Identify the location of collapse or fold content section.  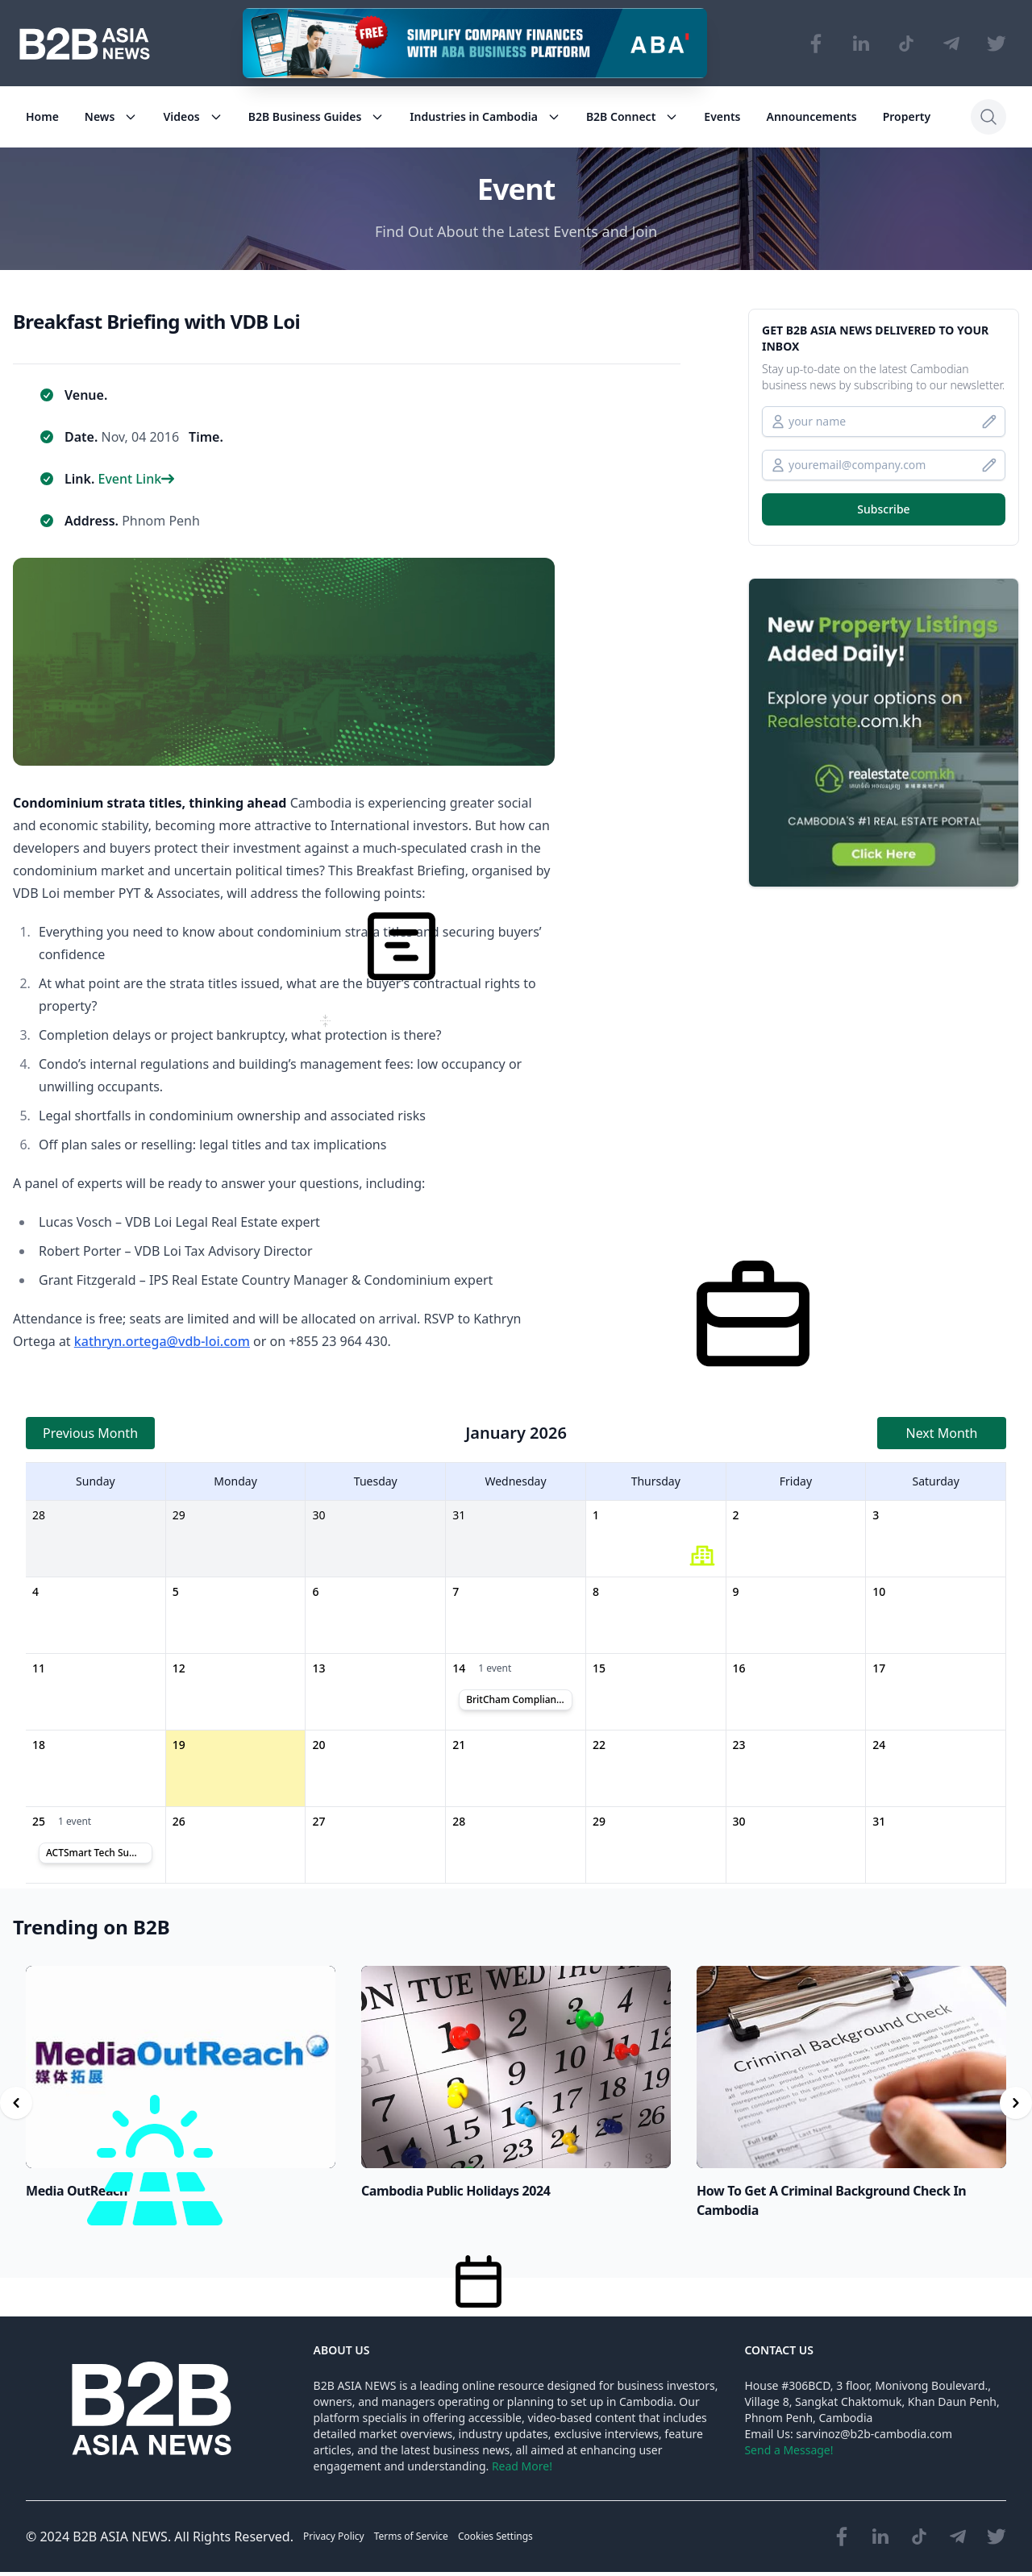
(325, 1020).